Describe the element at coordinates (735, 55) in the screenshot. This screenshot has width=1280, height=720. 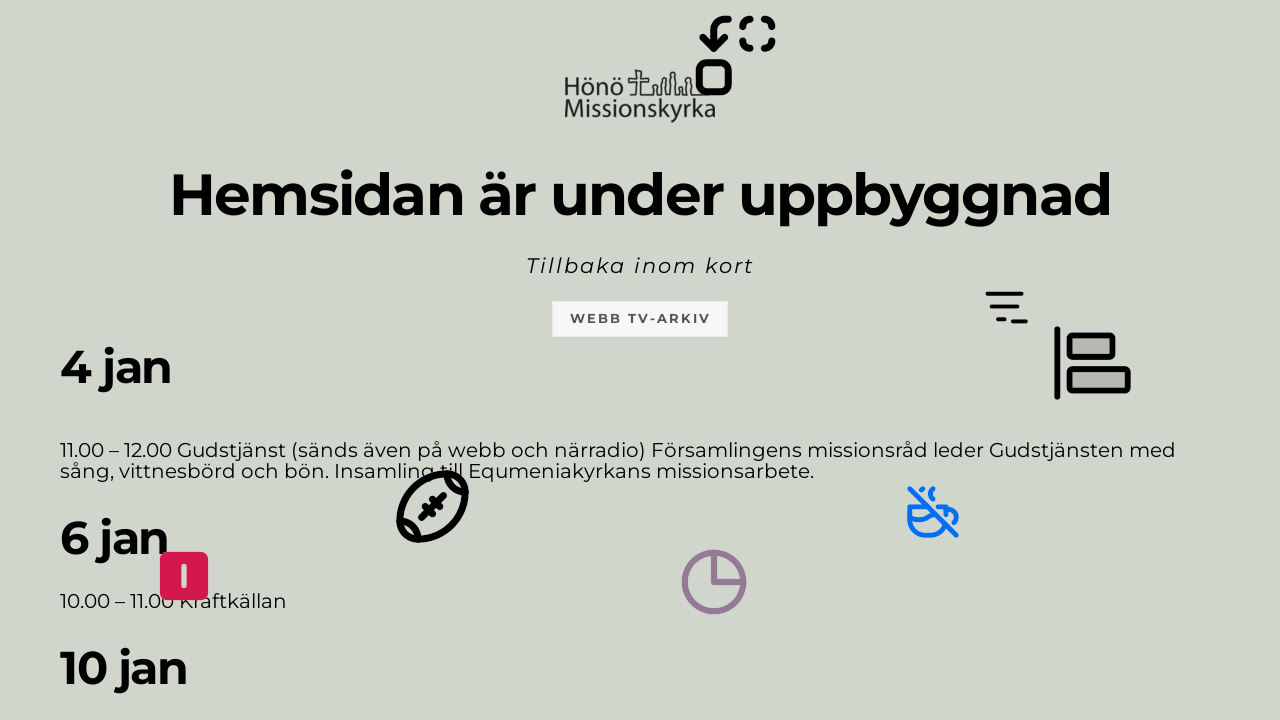
I see `replace or swap an item` at that location.